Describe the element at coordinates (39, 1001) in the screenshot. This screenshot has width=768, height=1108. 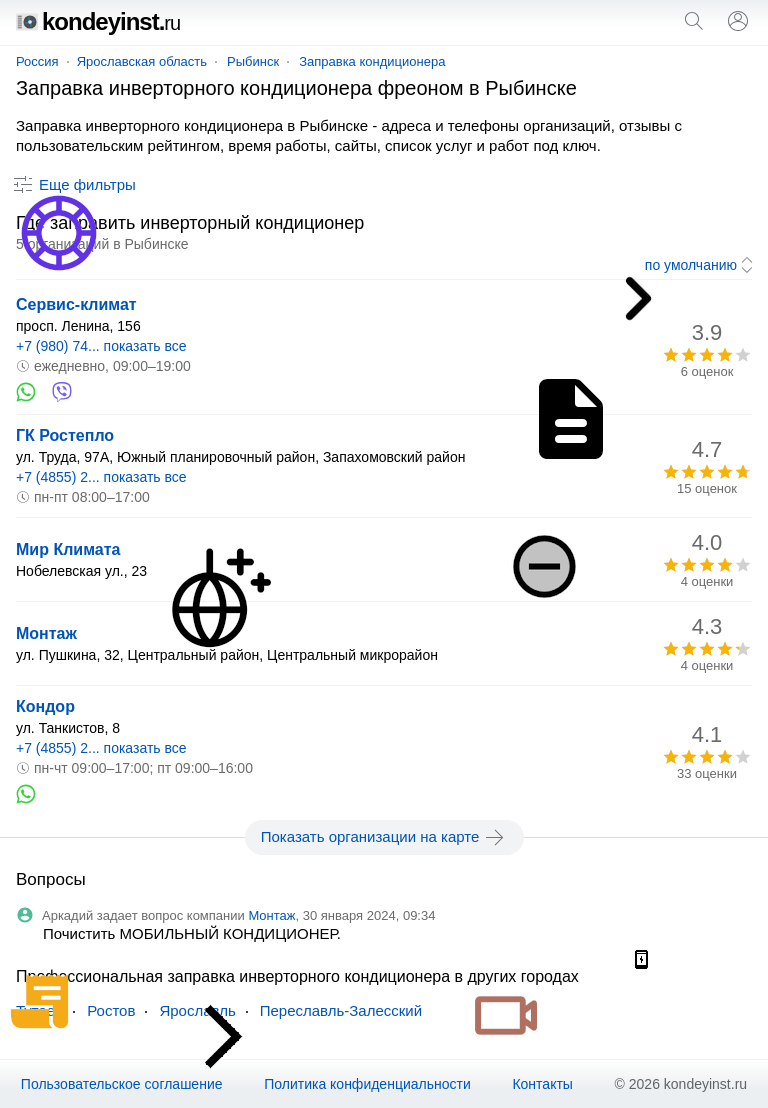
I see `view purchase receipt or transaction history` at that location.